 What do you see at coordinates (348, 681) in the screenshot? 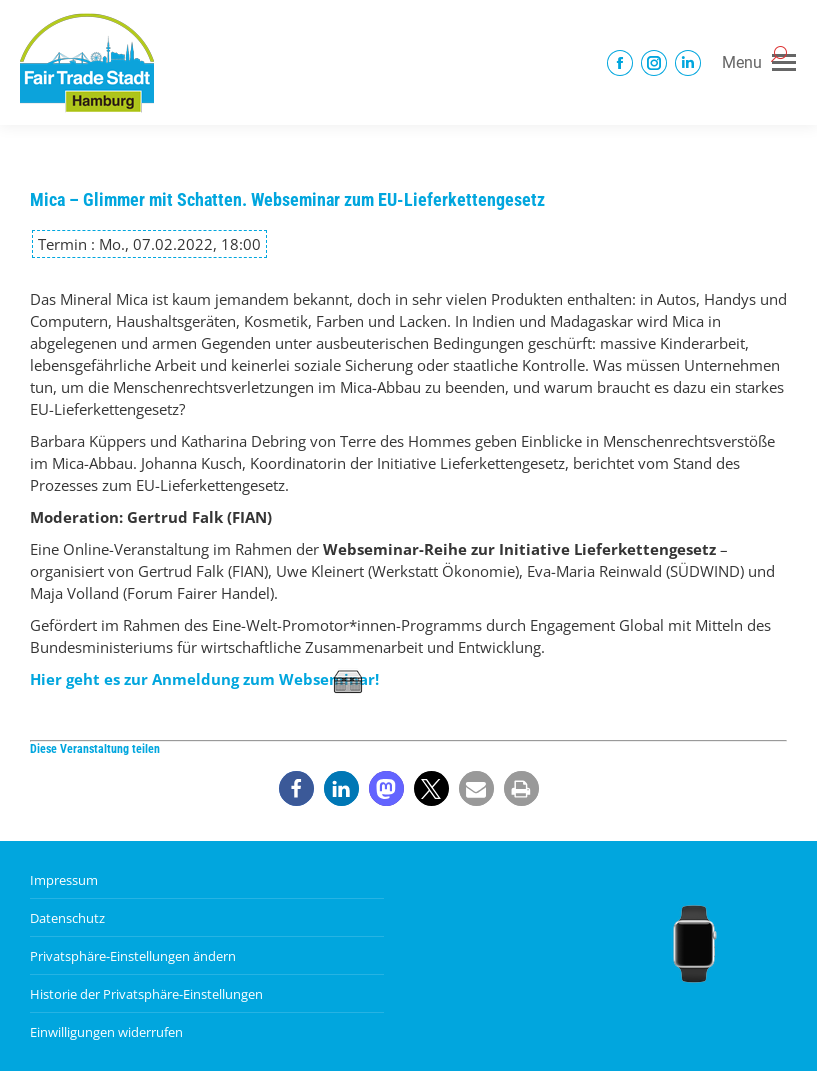
I see `access xserve in sidebar` at bounding box center [348, 681].